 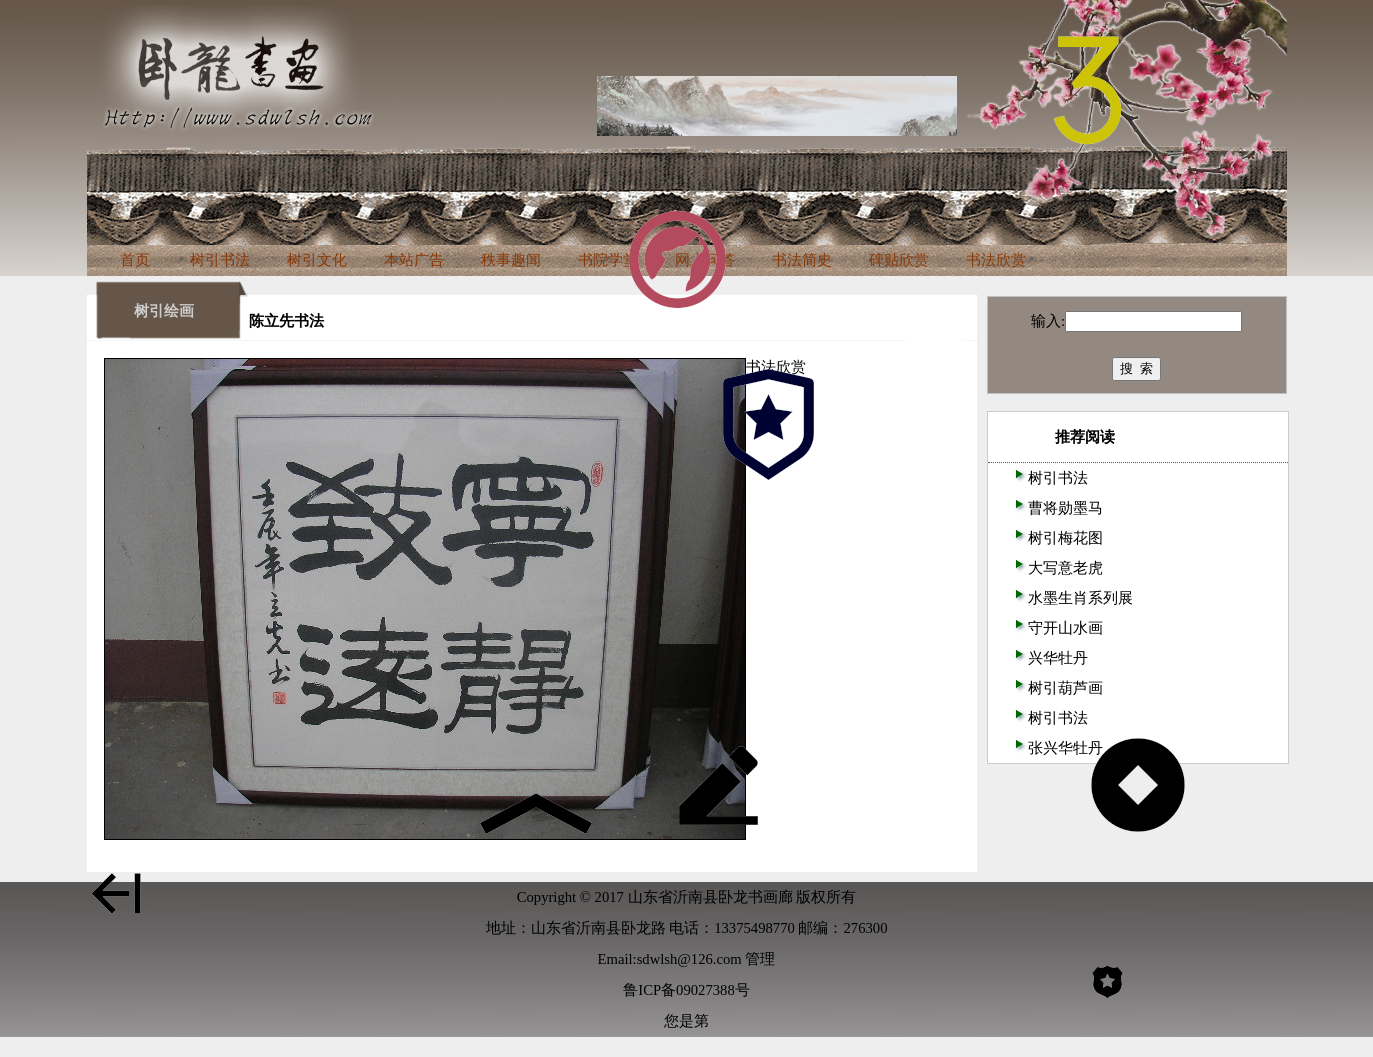 I want to click on scroll to top of page, so click(x=536, y=816).